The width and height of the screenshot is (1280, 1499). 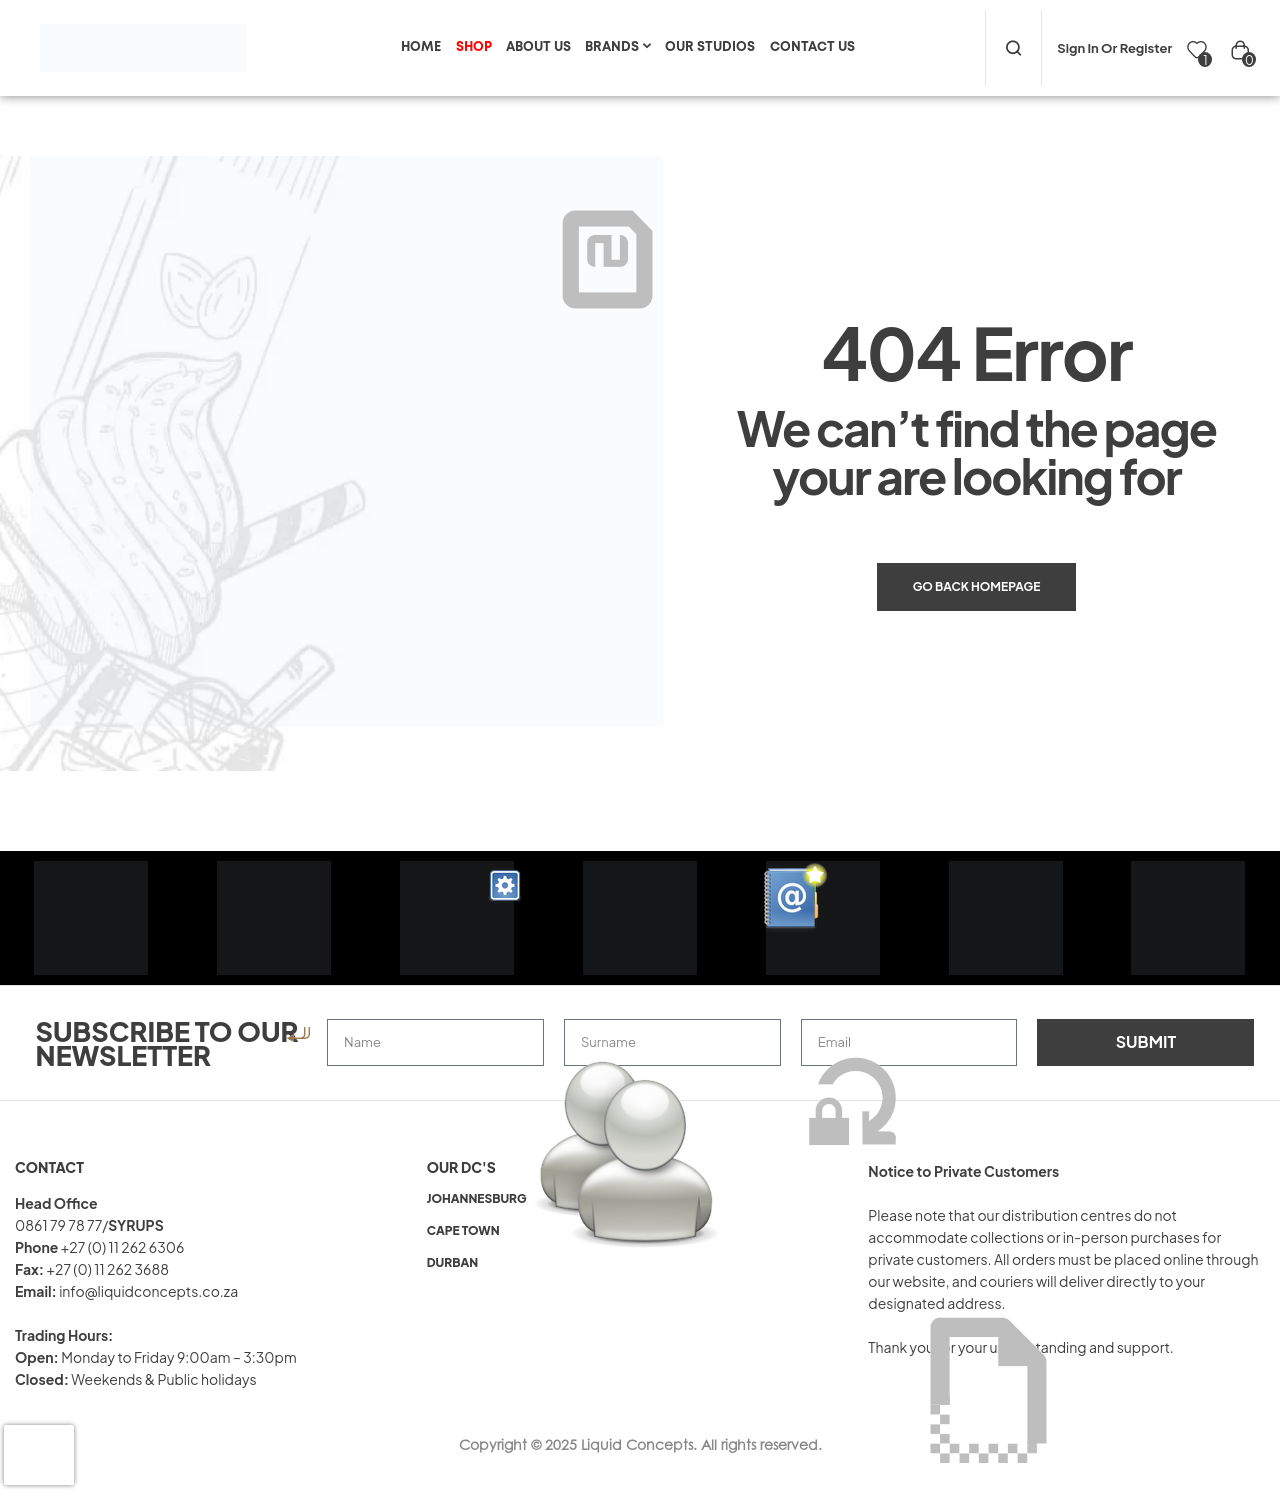 What do you see at coordinates (988, 1385) in the screenshot?
I see `access your templates folder` at bounding box center [988, 1385].